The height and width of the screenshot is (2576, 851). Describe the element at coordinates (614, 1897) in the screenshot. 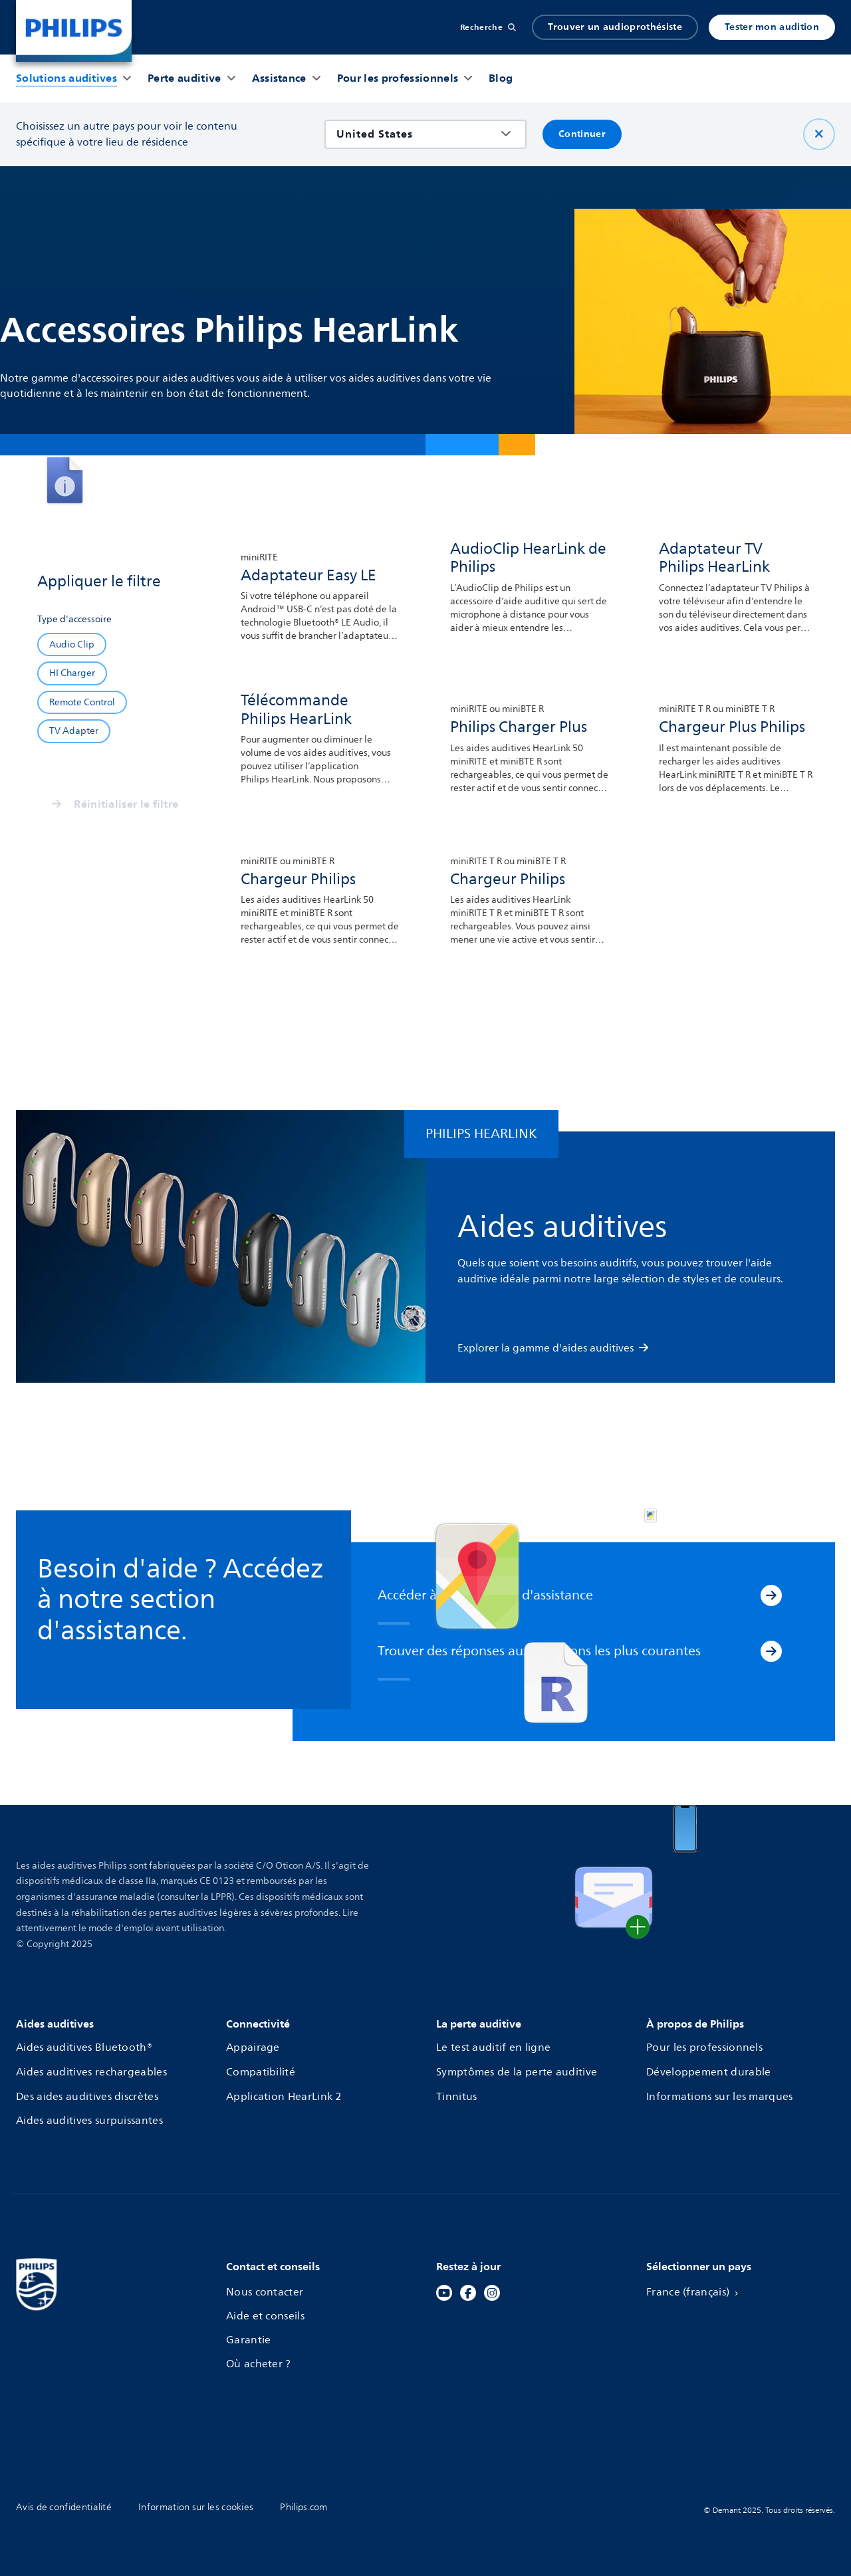

I see `compose a new email message` at that location.